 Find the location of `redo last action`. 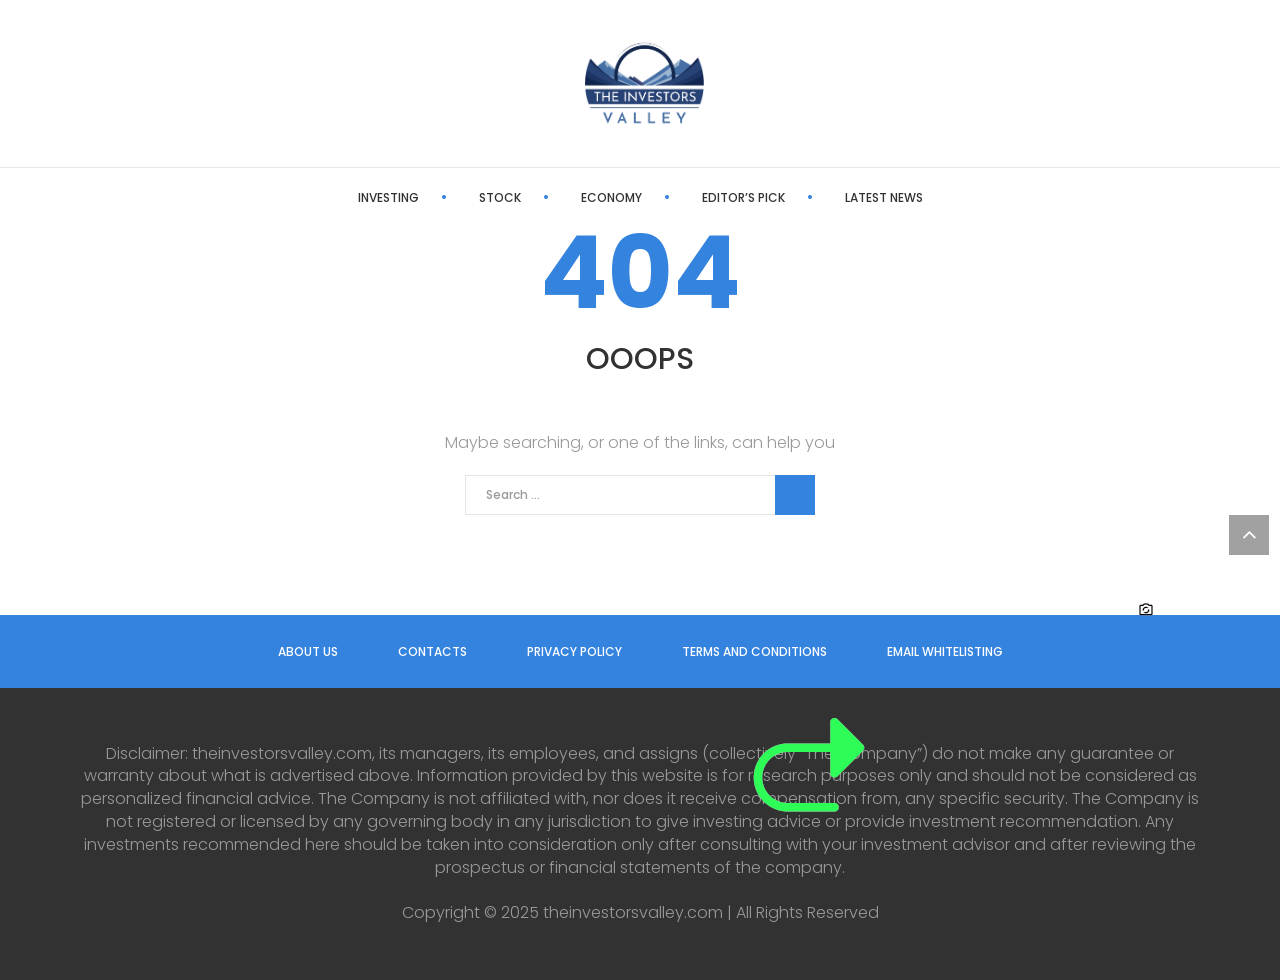

redo last action is located at coordinates (809, 769).